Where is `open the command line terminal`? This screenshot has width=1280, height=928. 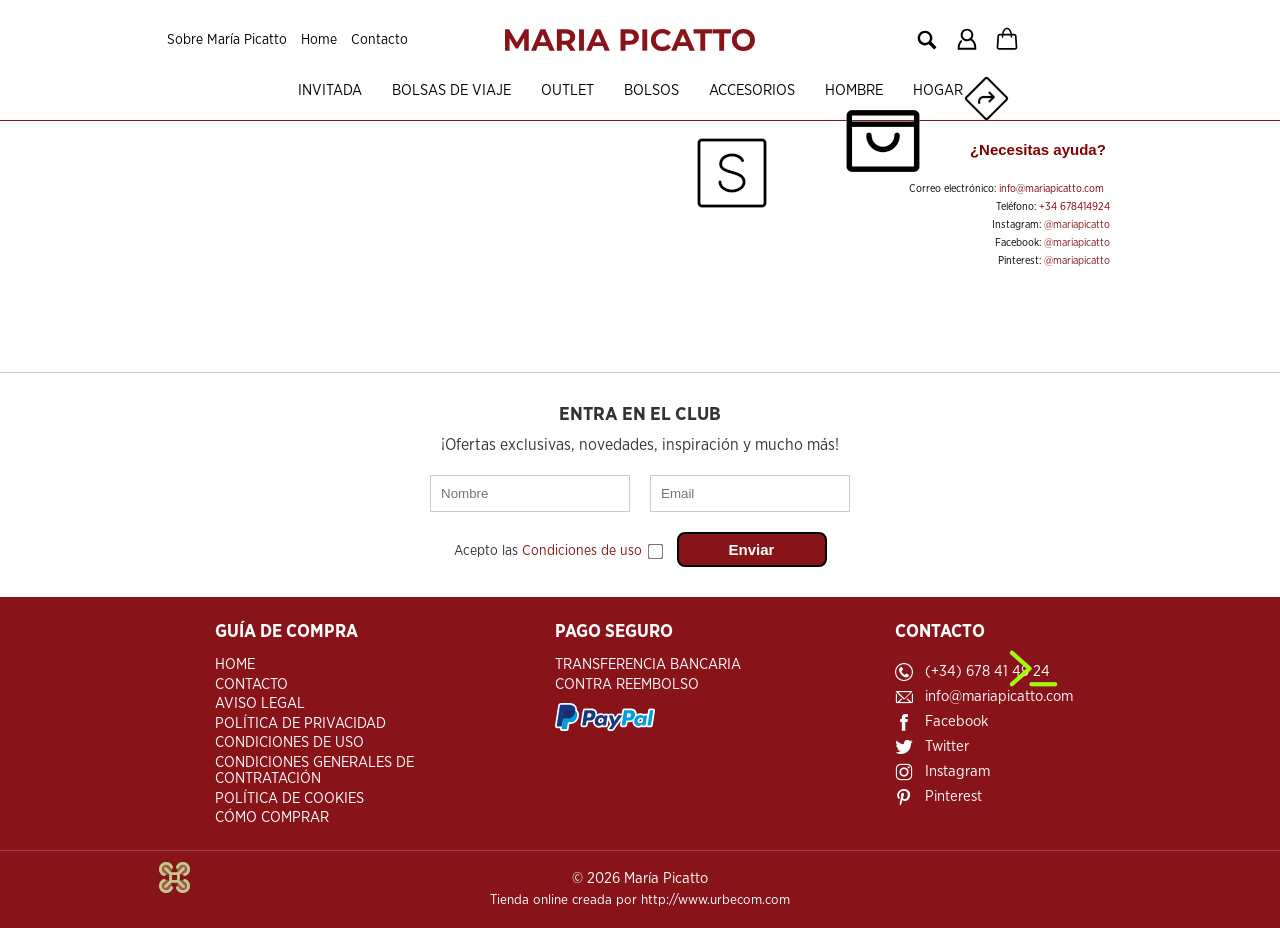
open the command line terminal is located at coordinates (1033, 668).